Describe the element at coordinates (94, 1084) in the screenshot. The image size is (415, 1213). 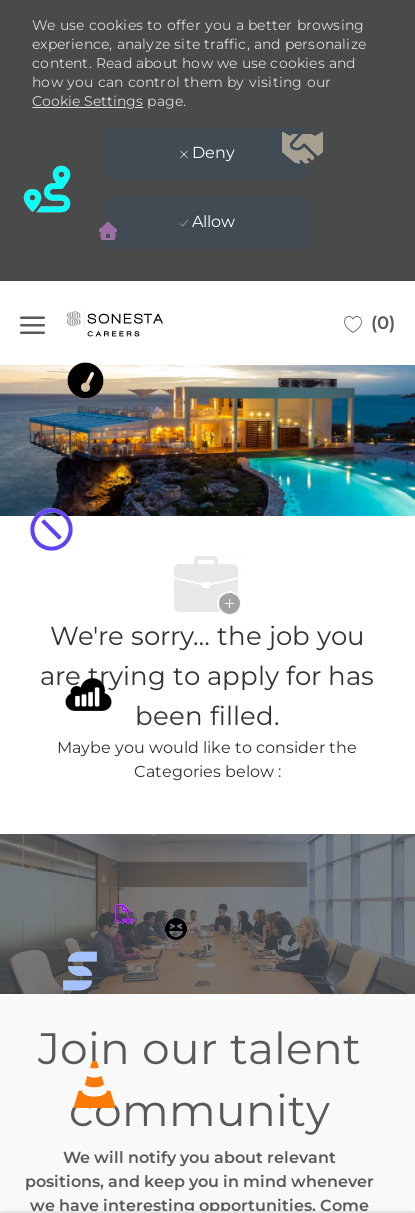
I see `open VLC media player` at that location.